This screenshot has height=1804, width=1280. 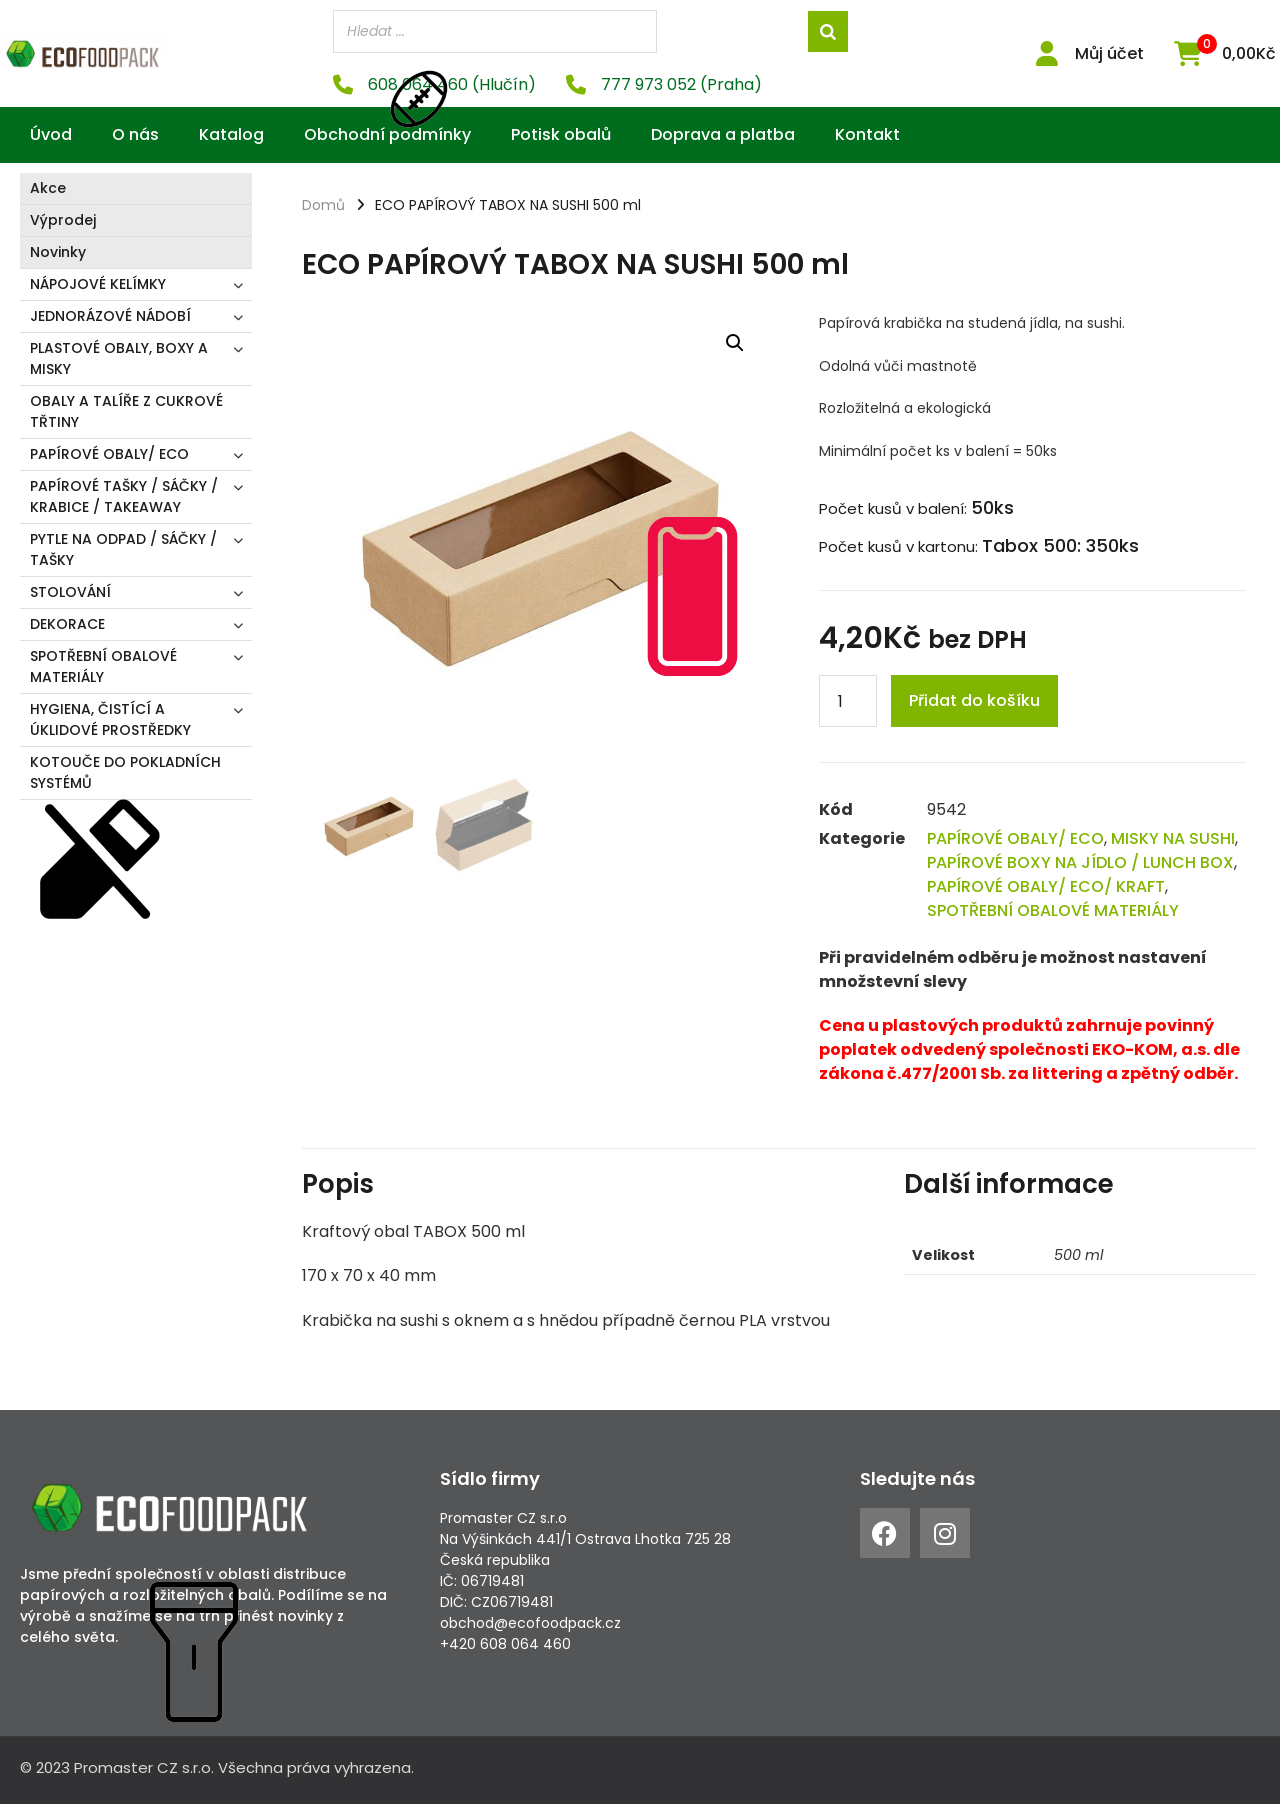 What do you see at coordinates (194, 1652) in the screenshot?
I see `toggle flashlight on or off` at bounding box center [194, 1652].